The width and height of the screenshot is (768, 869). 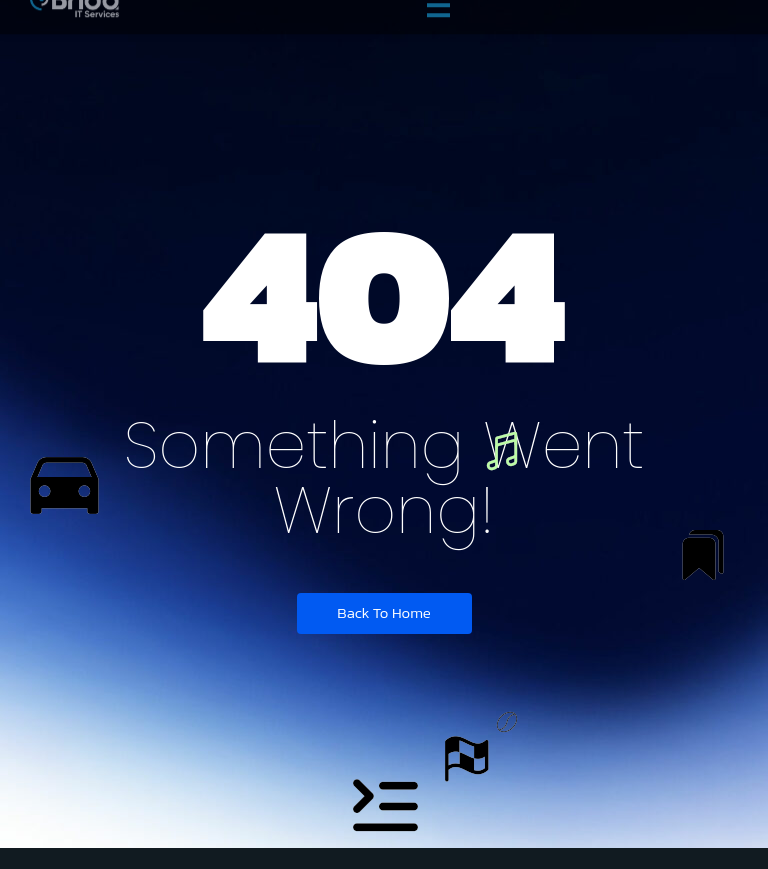 I want to click on increase text indentation, so click(x=385, y=806).